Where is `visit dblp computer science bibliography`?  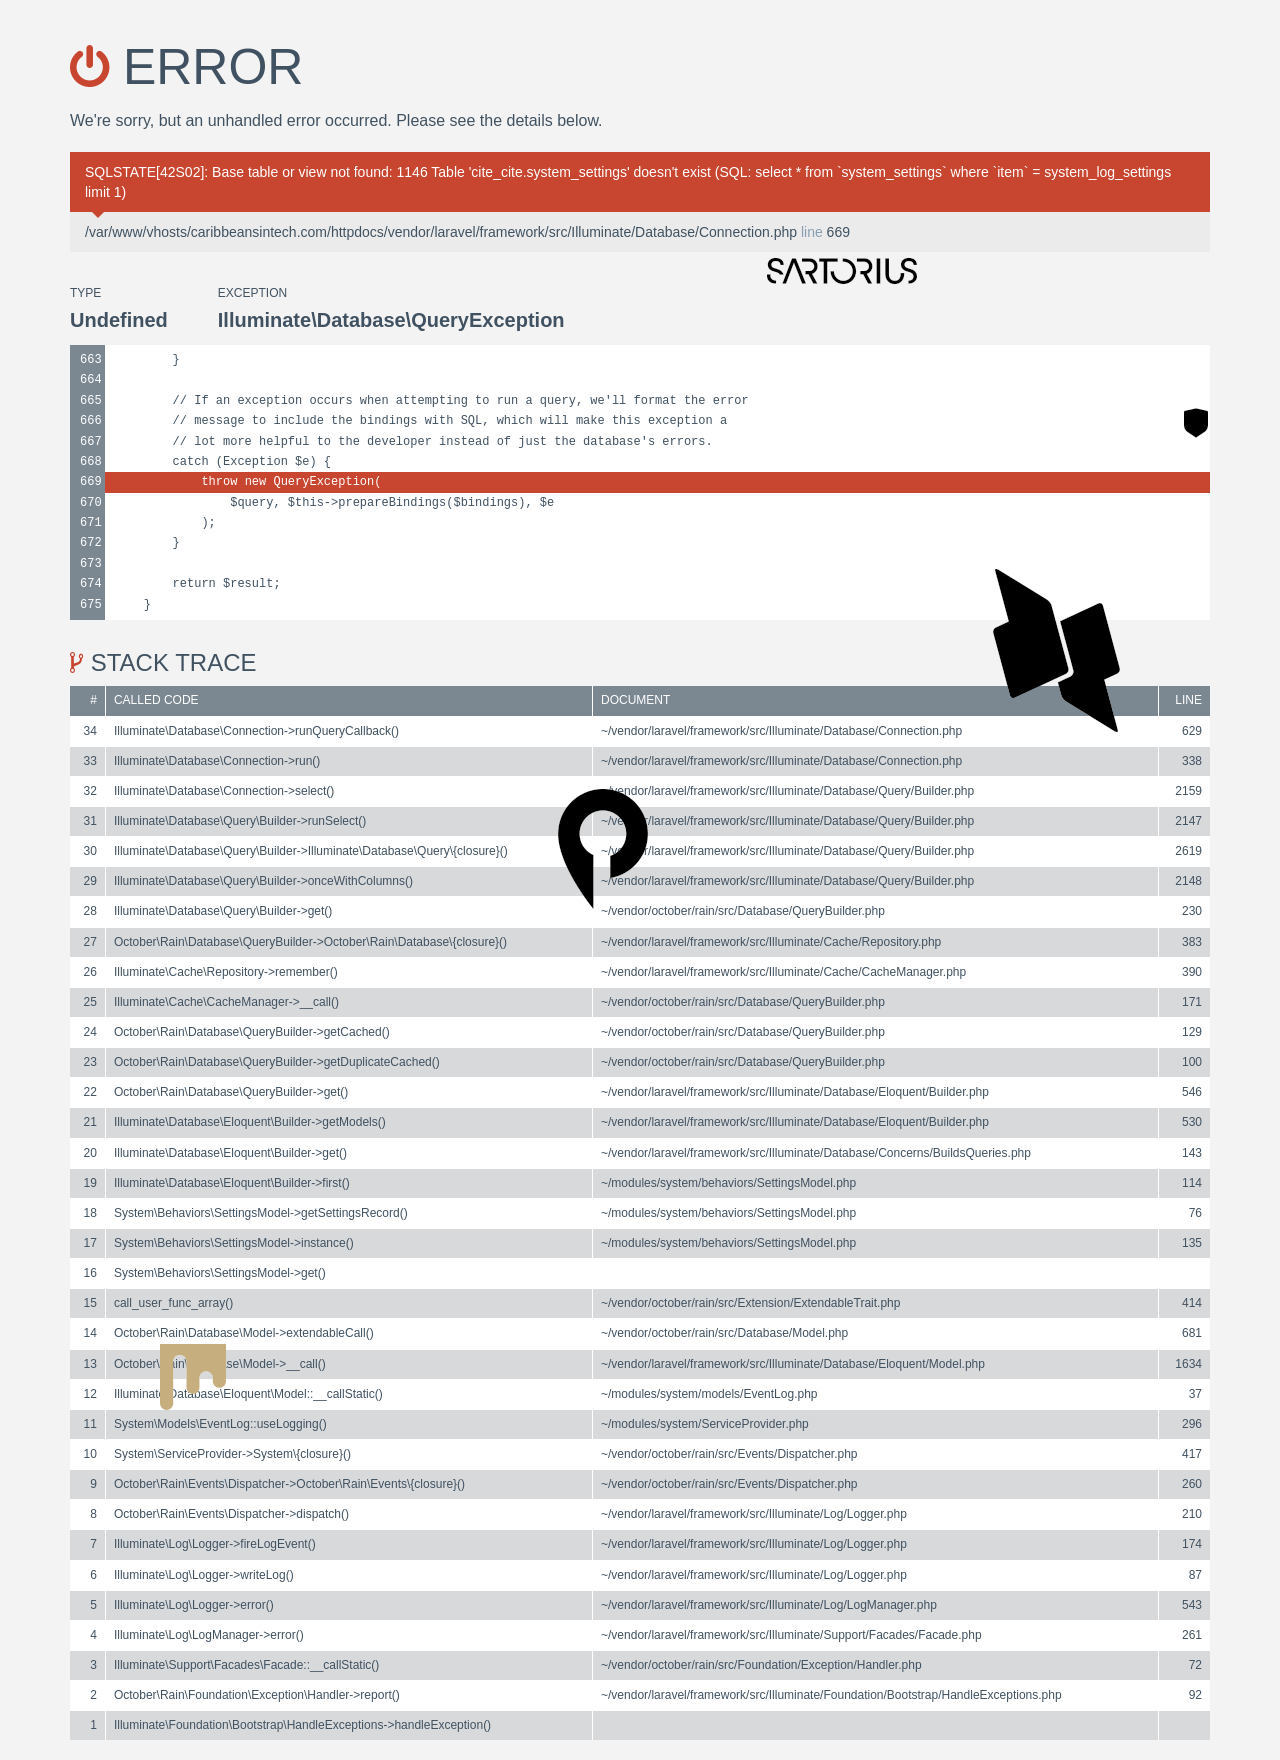
visit dblp computer science bibliography is located at coordinates (1056, 650).